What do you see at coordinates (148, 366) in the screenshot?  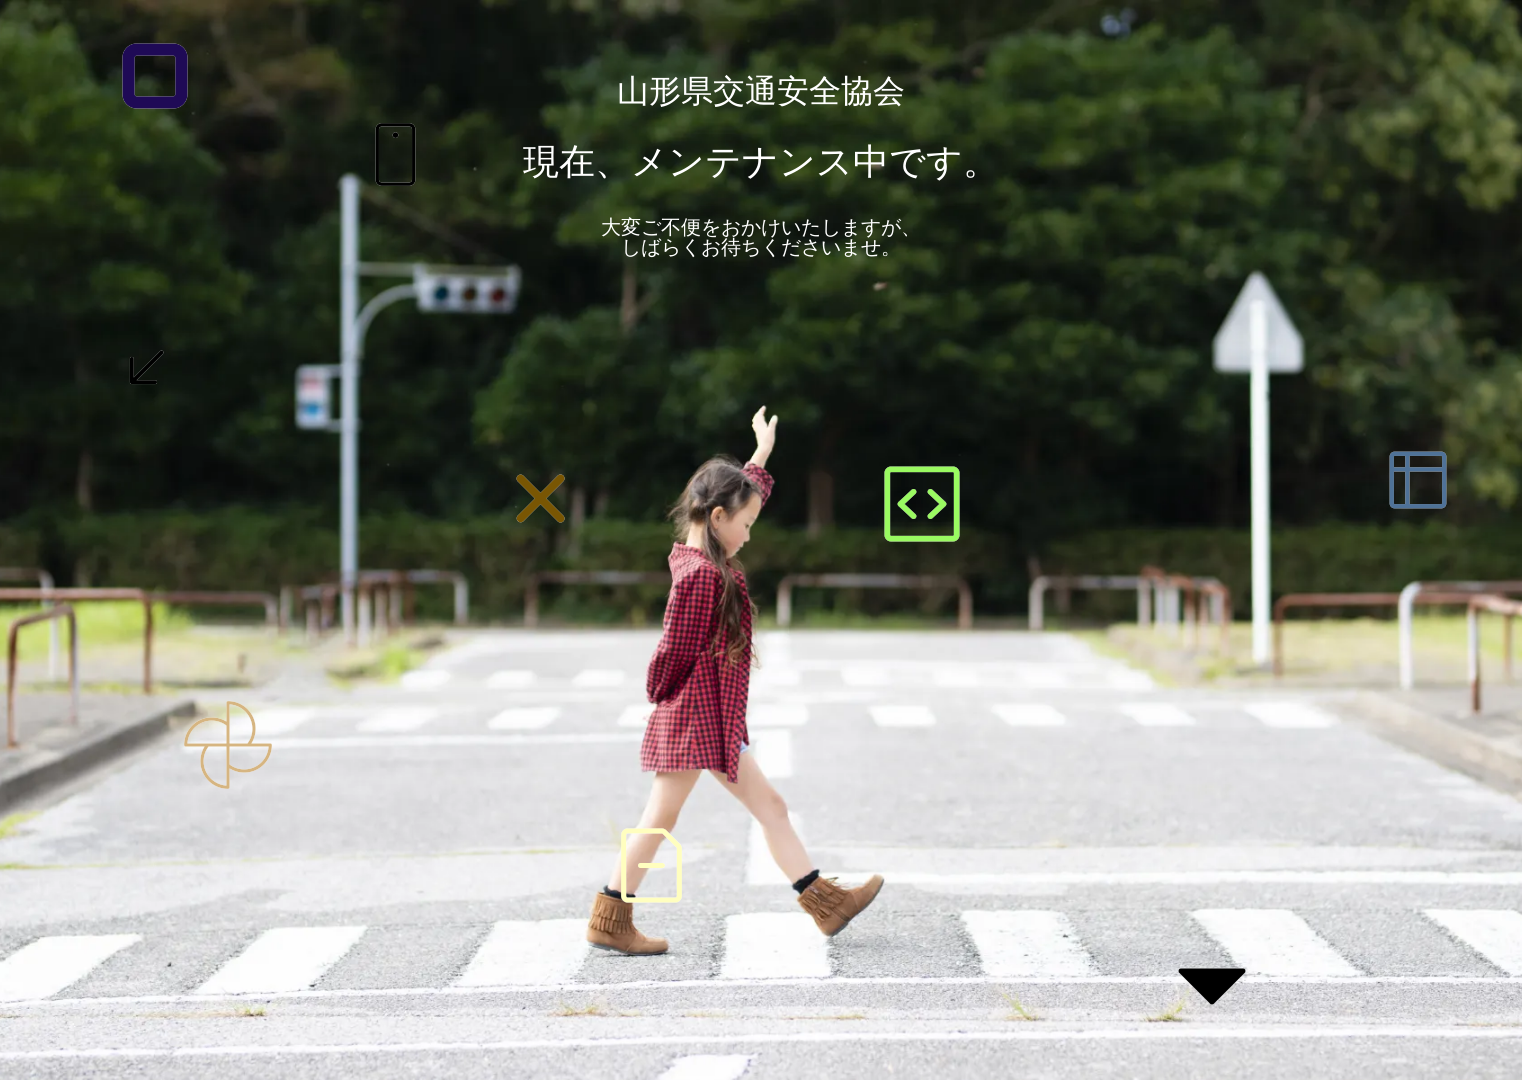 I see `navigate to previous or lower-left content` at bounding box center [148, 366].